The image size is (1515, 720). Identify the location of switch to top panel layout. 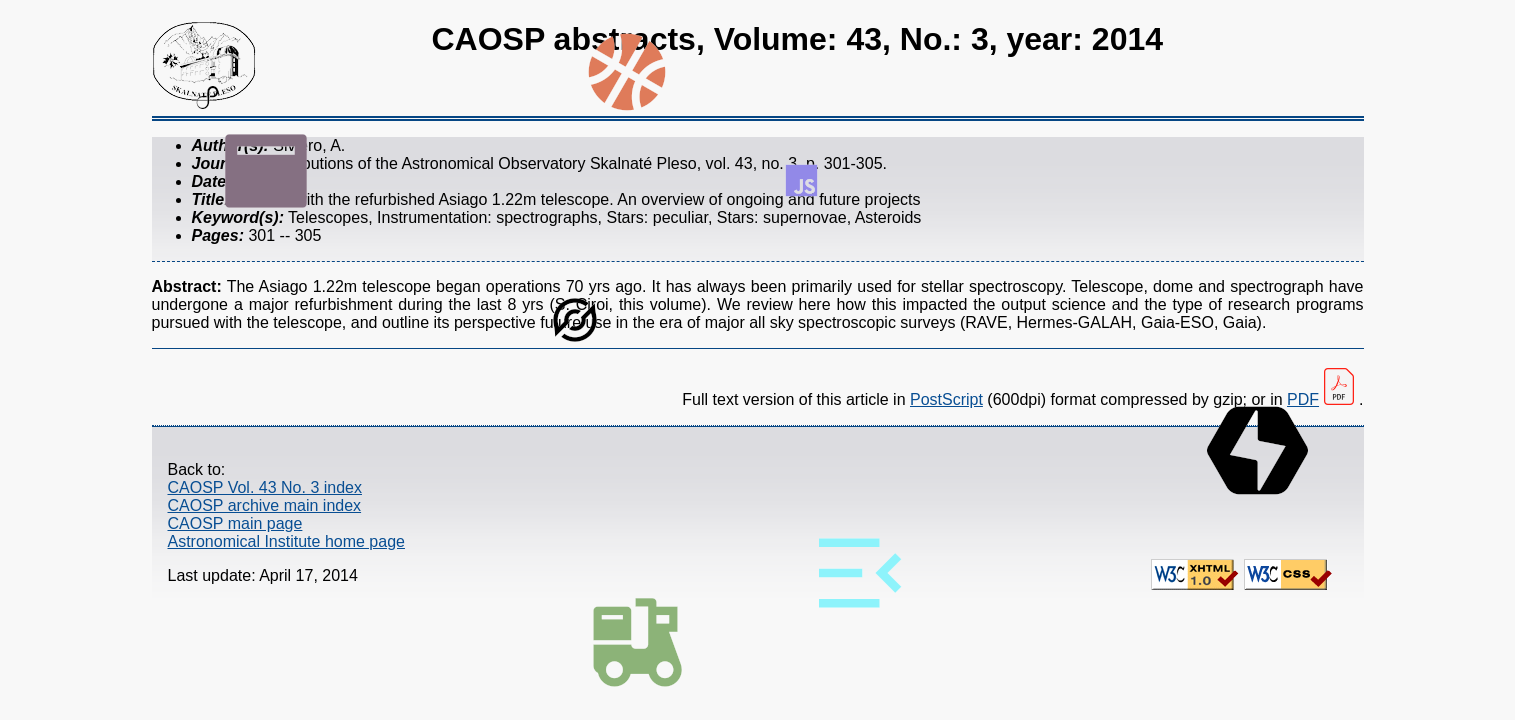
(266, 171).